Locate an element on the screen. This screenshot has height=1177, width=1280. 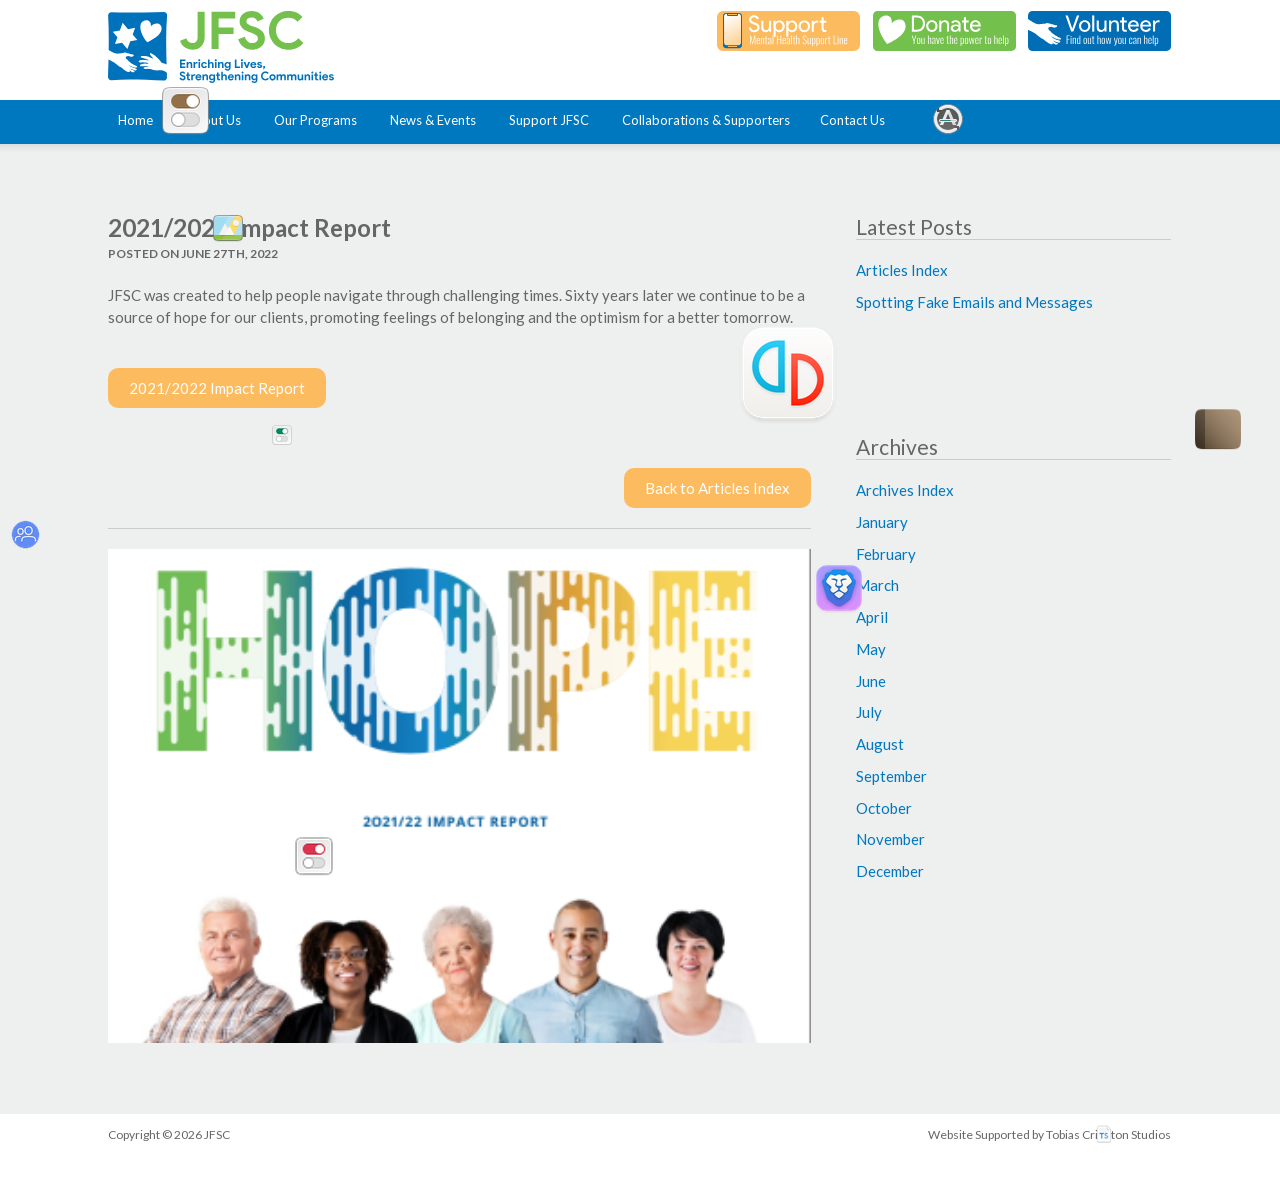
open brave browser developer edition is located at coordinates (839, 588).